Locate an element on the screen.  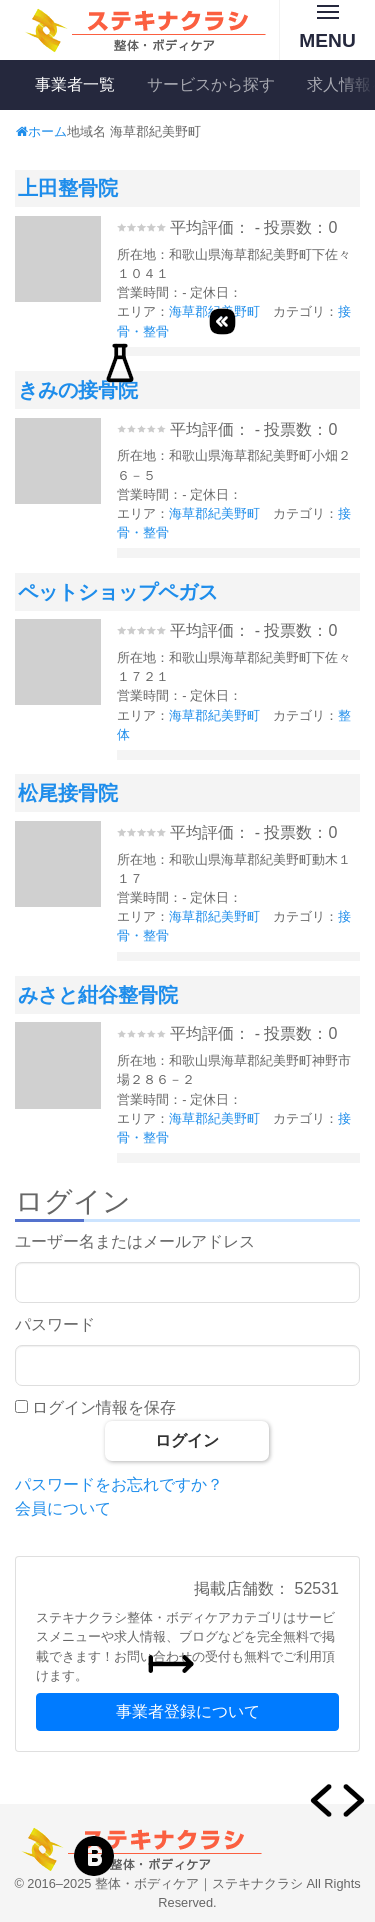
go back to the previous screen is located at coordinates (222, 321).